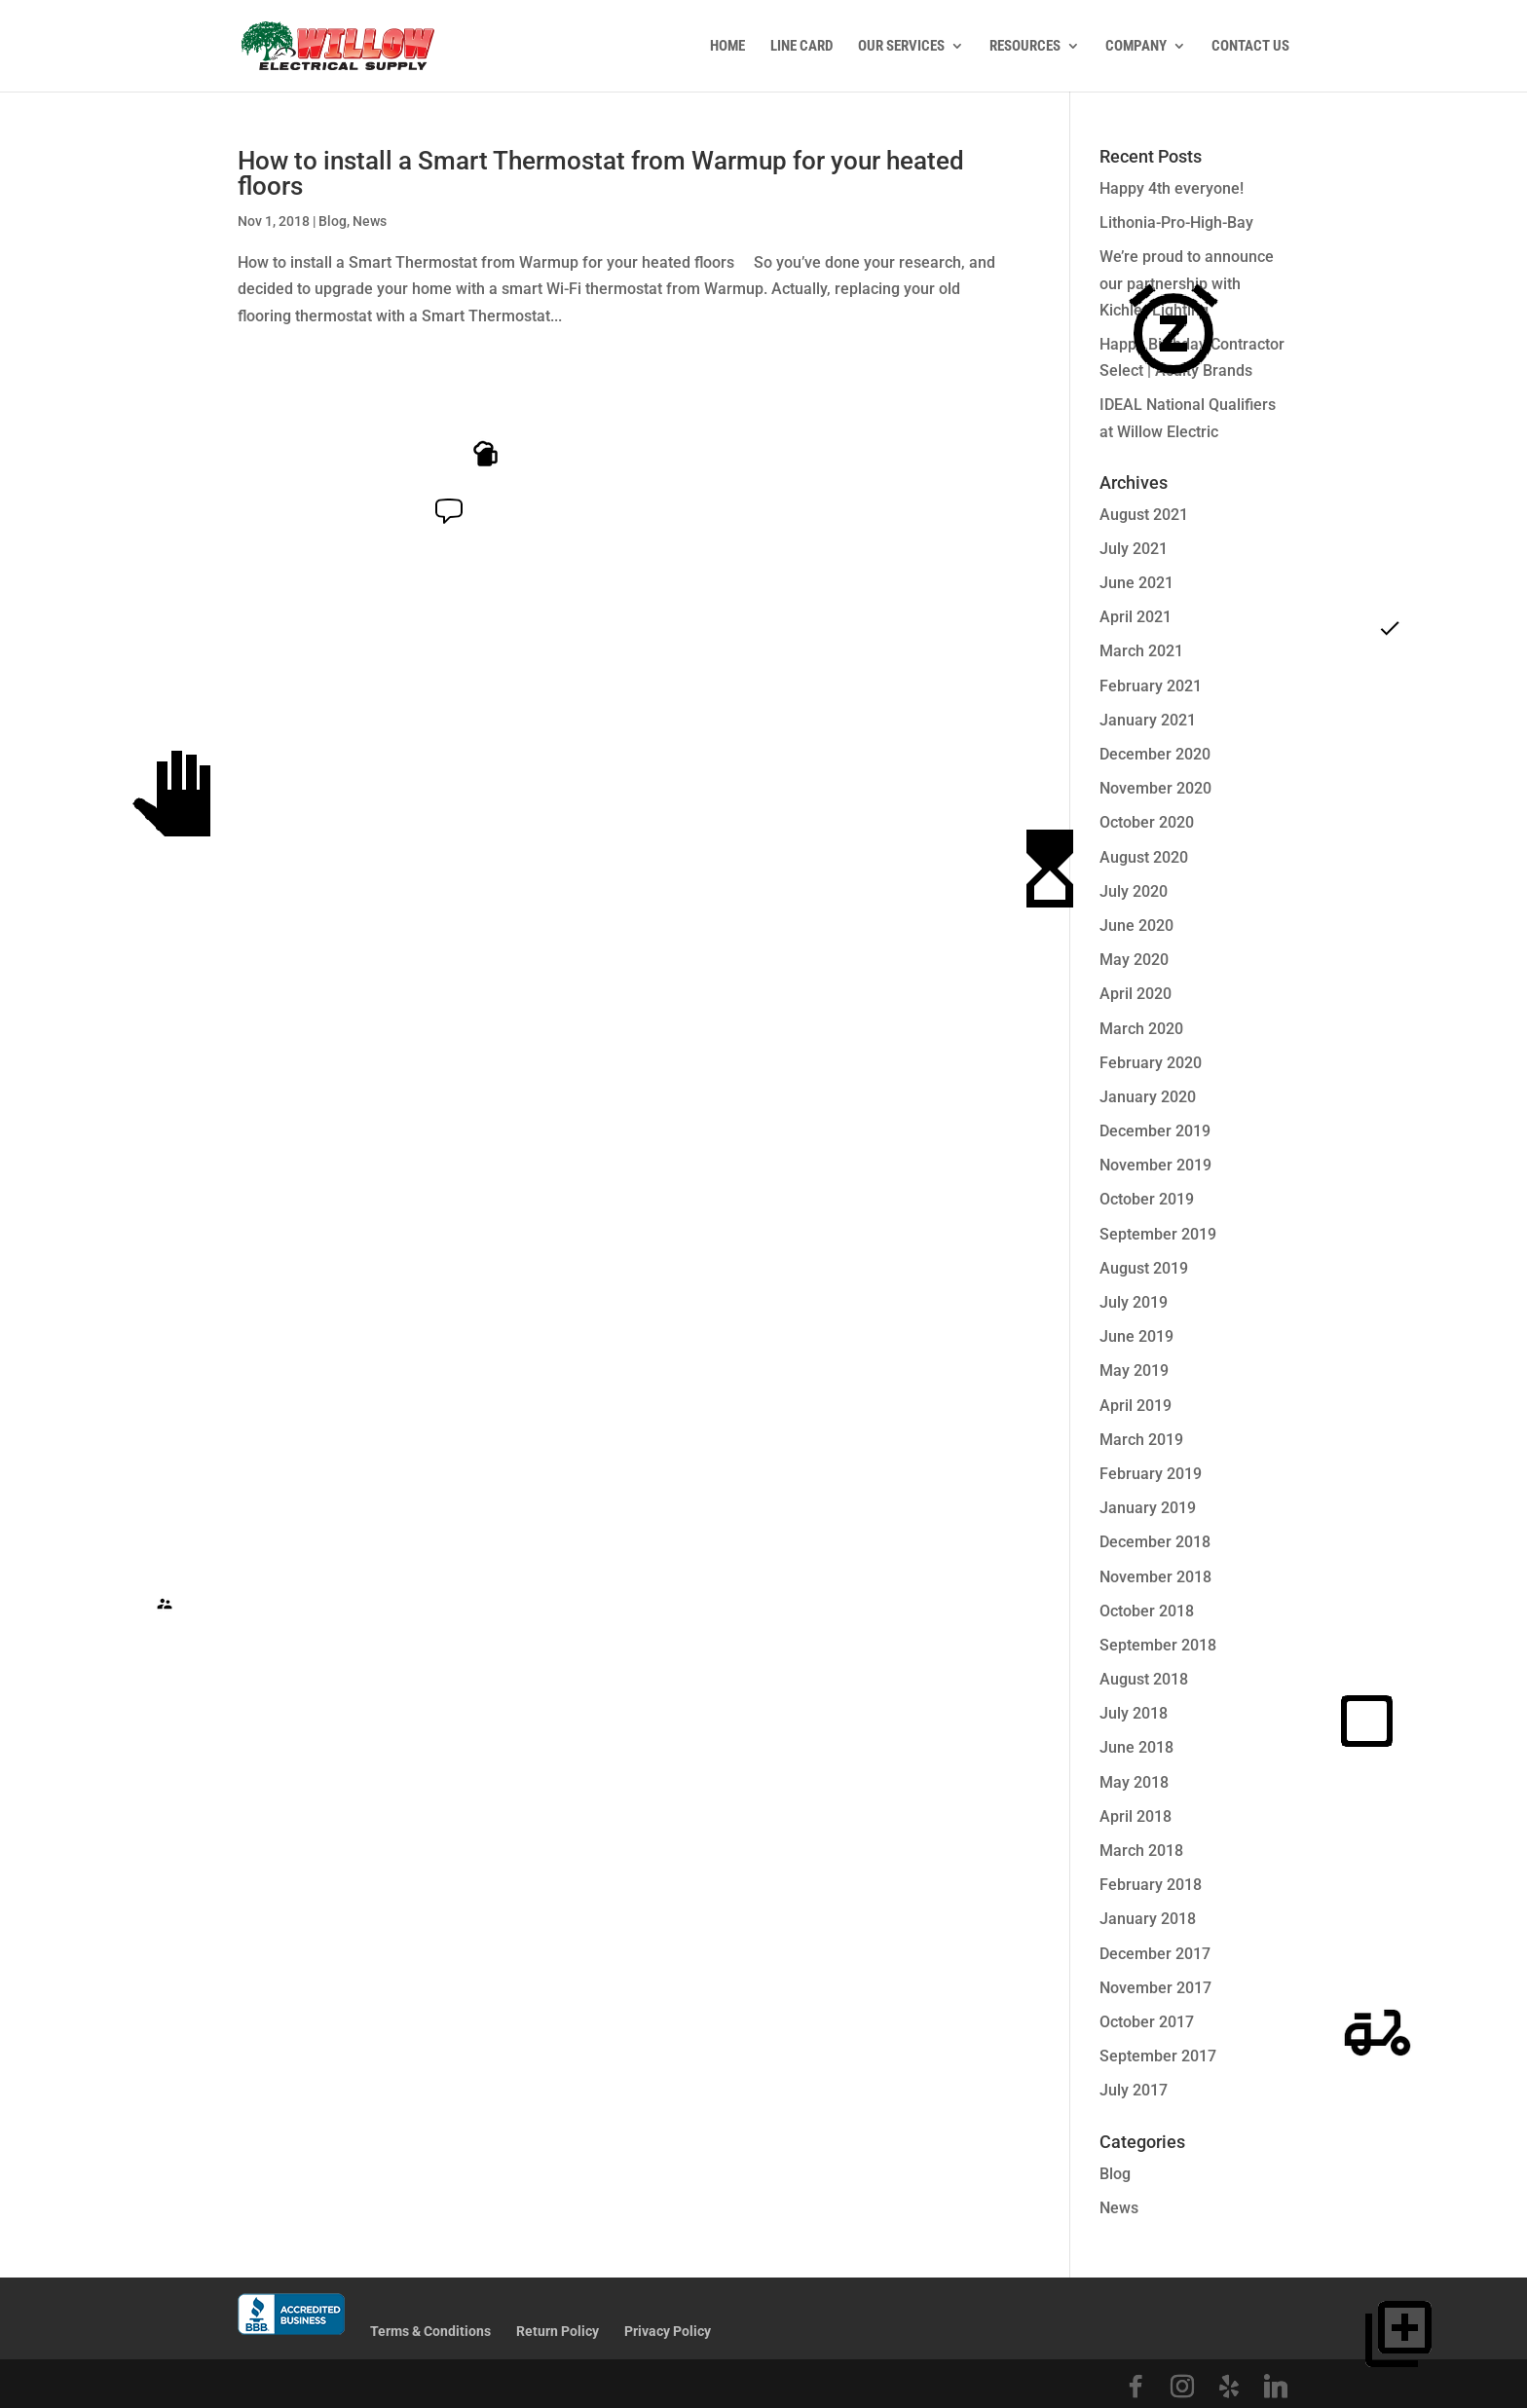  I want to click on snooze an alarm or reminder, so click(1173, 329).